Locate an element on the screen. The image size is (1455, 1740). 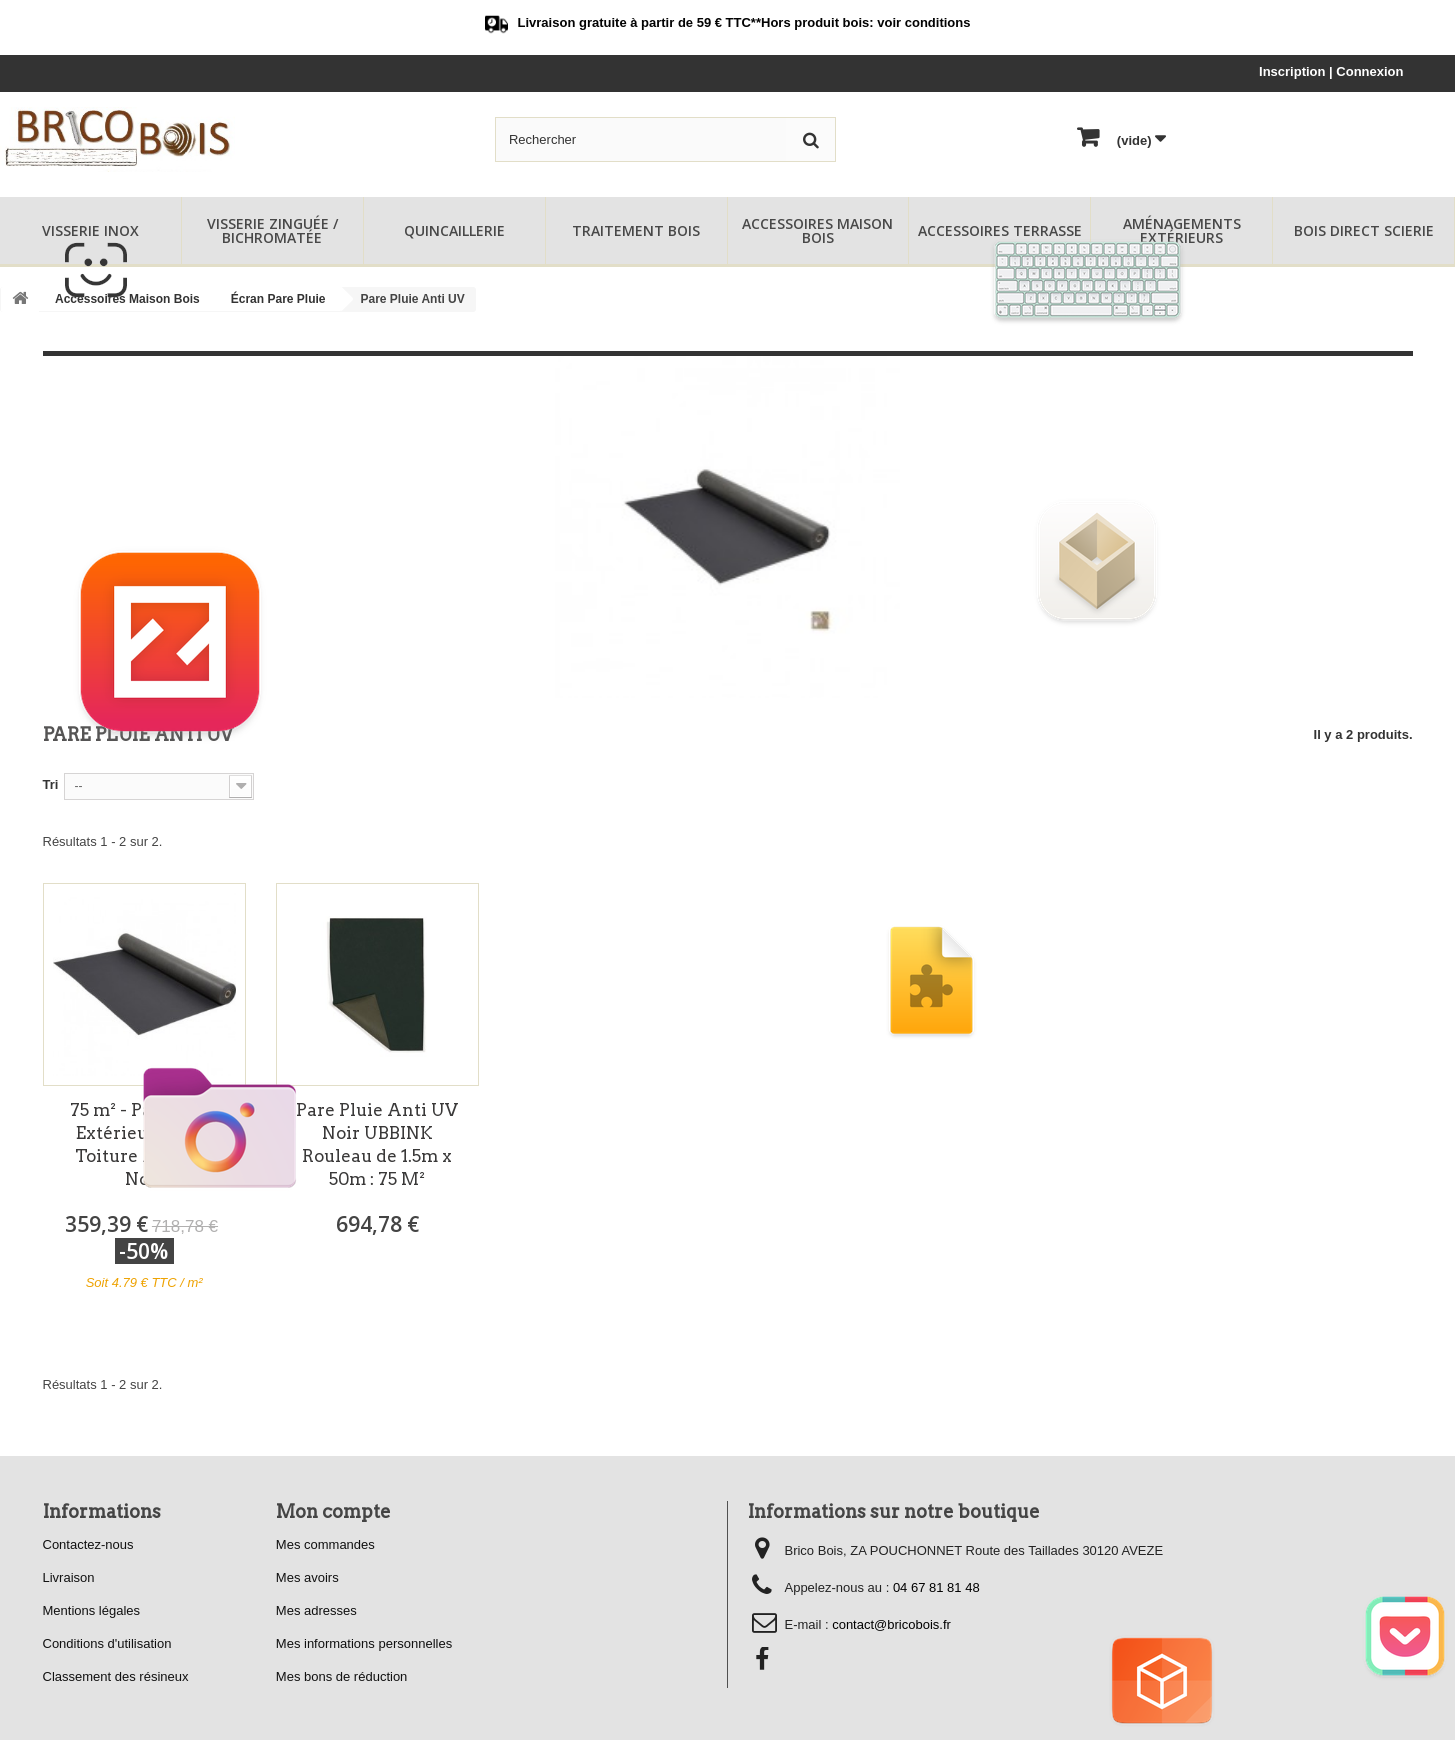
a plugin-generated file type is located at coordinates (931, 982).